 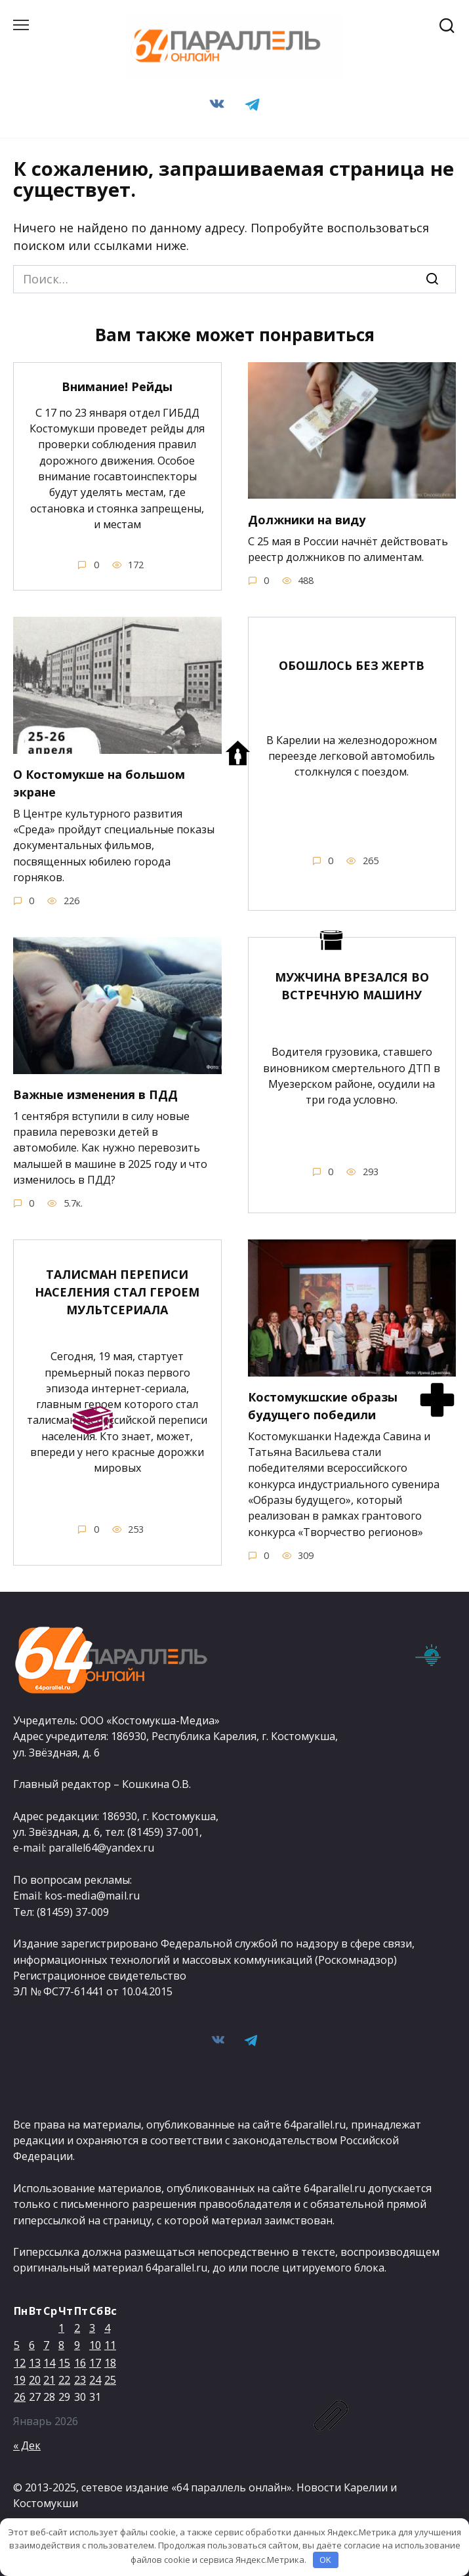 What do you see at coordinates (428, 1653) in the screenshot?
I see `view ocean or maritime content` at bounding box center [428, 1653].